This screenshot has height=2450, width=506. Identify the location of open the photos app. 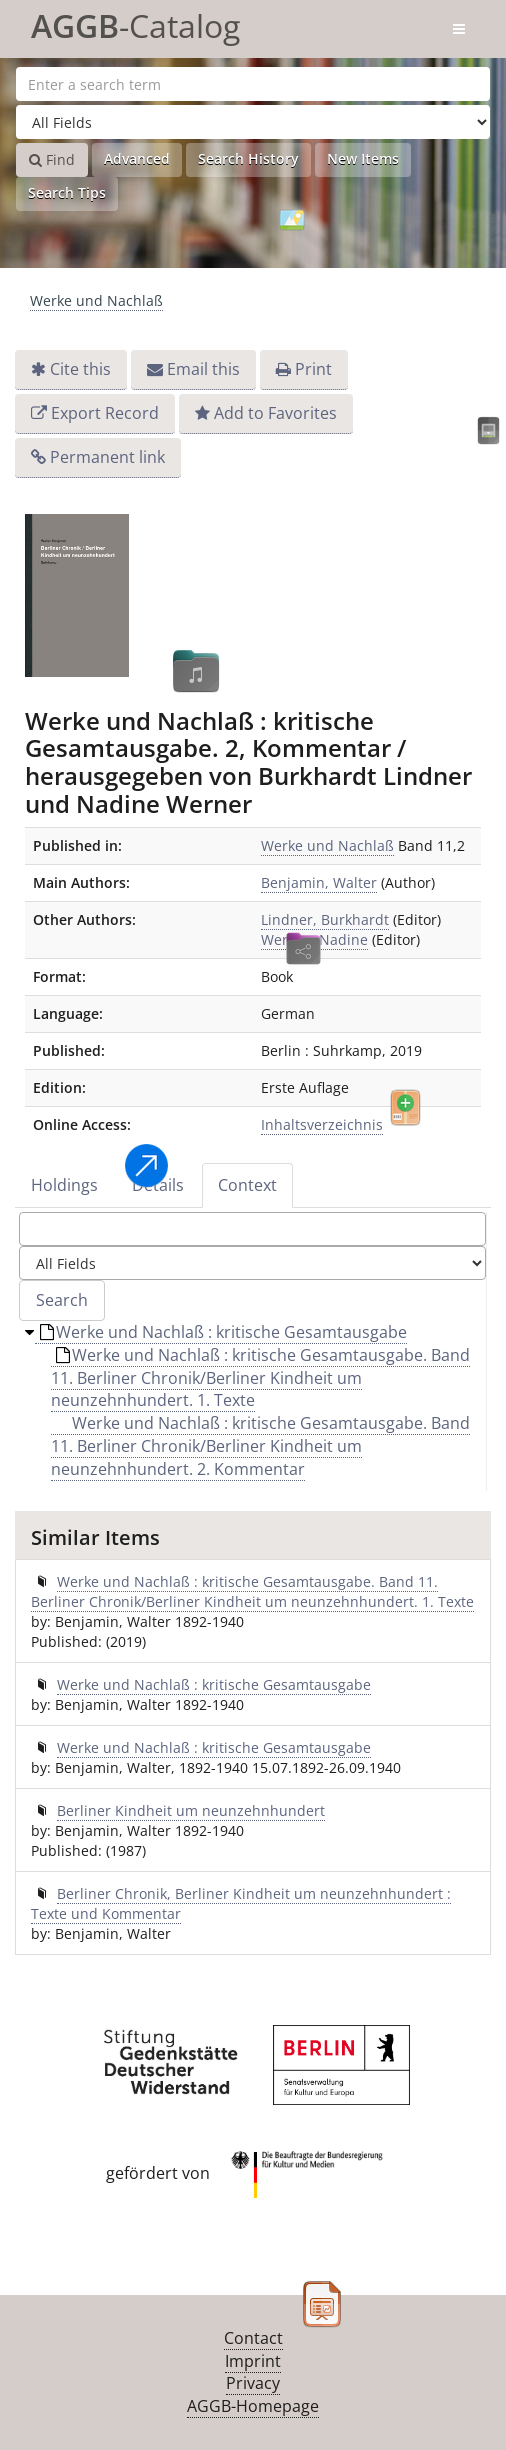
(292, 220).